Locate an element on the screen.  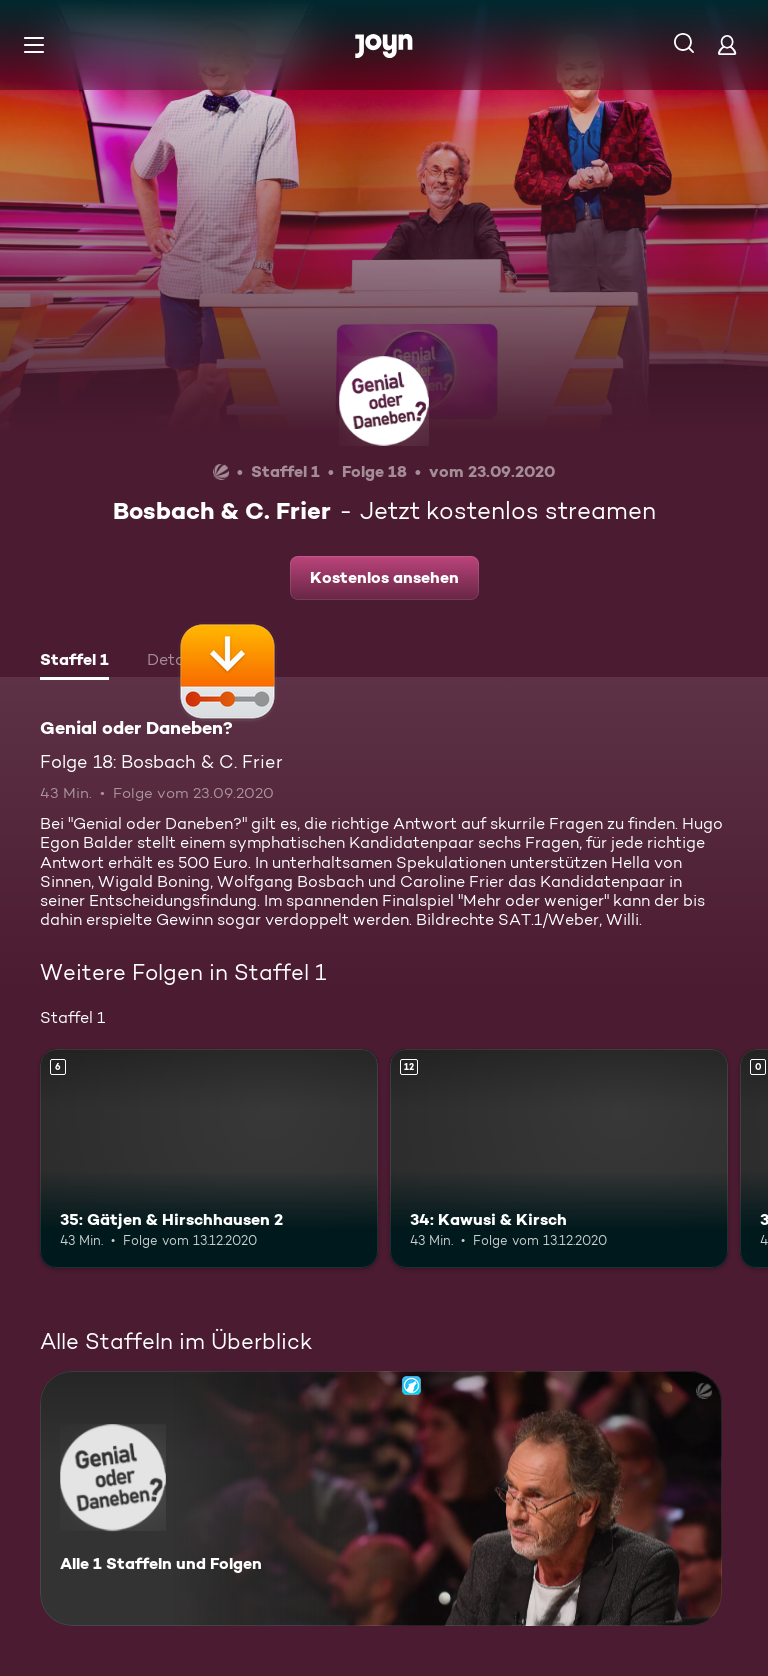
open librewolf browser is located at coordinates (411, 1385).